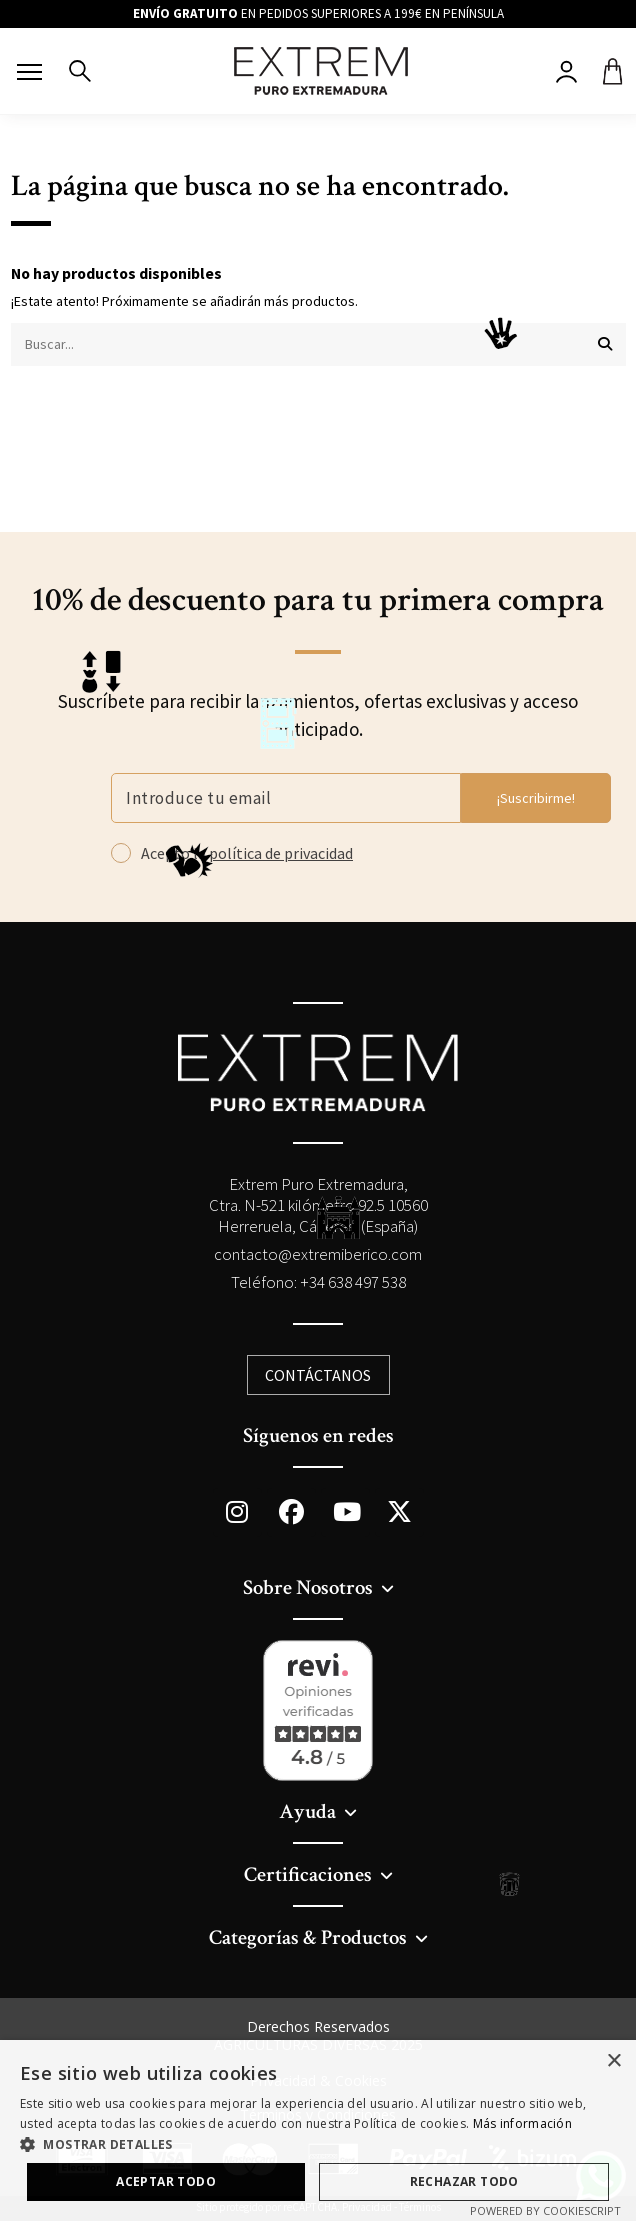 Image resolution: width=636 pixels, height=2221 pixels. What do you see at coordinates (101, 671) in the screenshot?
I see `purchase in-game cards or items` at bounding box center [101, 671].